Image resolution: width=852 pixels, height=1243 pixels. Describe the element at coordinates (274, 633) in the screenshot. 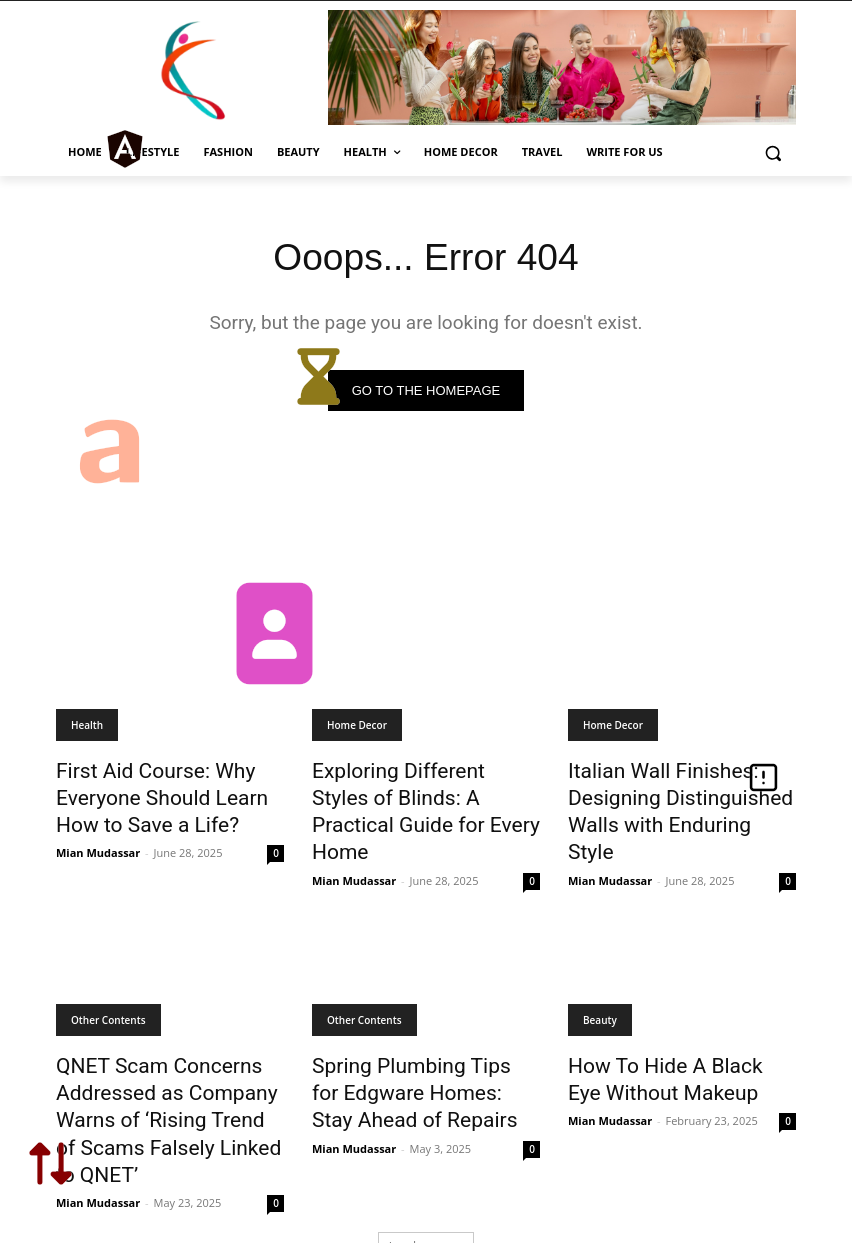

I see `view profile picture or portrait image` at that location.